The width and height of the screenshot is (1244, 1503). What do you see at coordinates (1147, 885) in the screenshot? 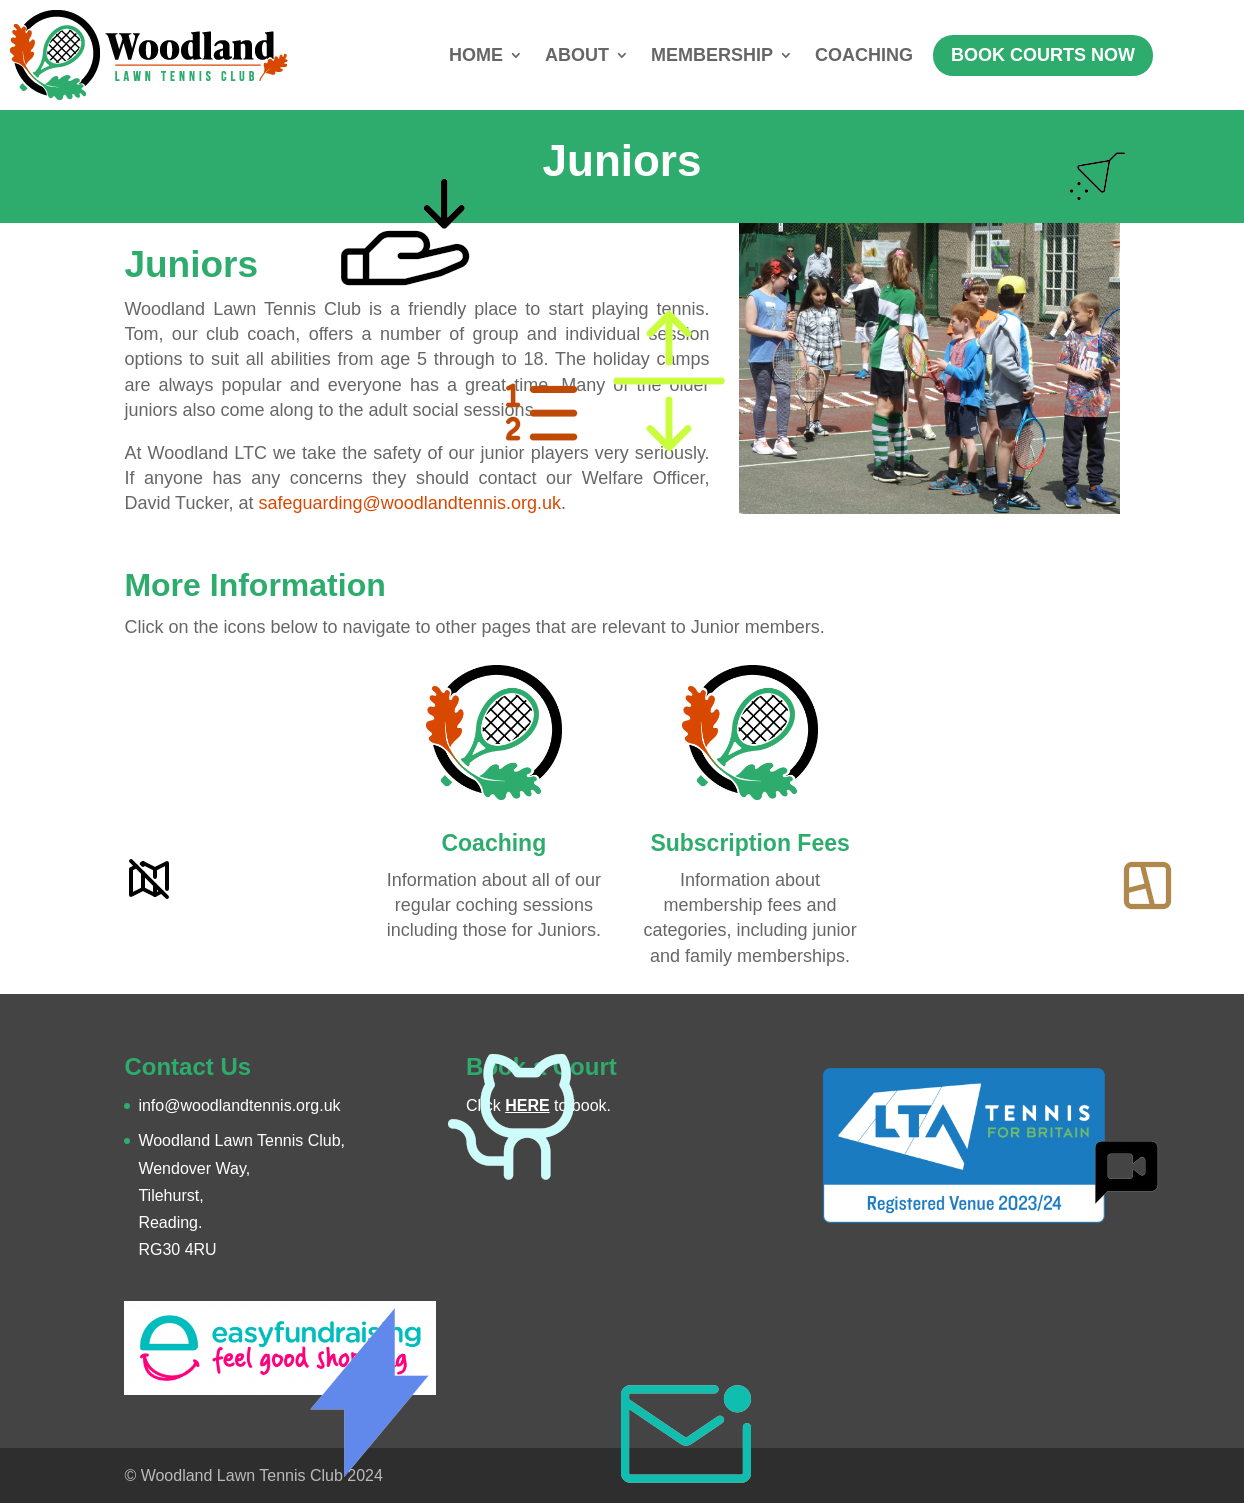
I see `switch to collage layout view` at bounding box center [1147, 885].